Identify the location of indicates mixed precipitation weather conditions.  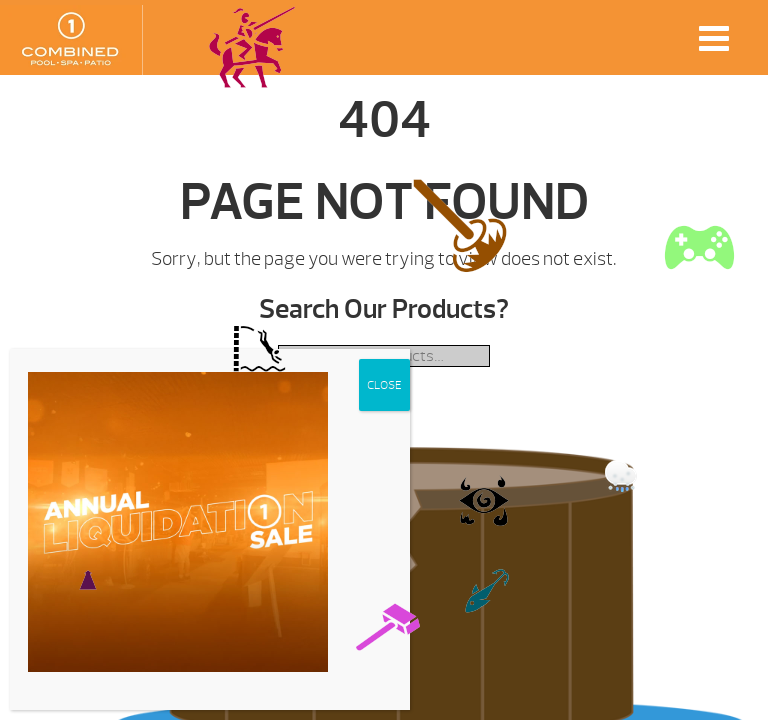
(621, 476).